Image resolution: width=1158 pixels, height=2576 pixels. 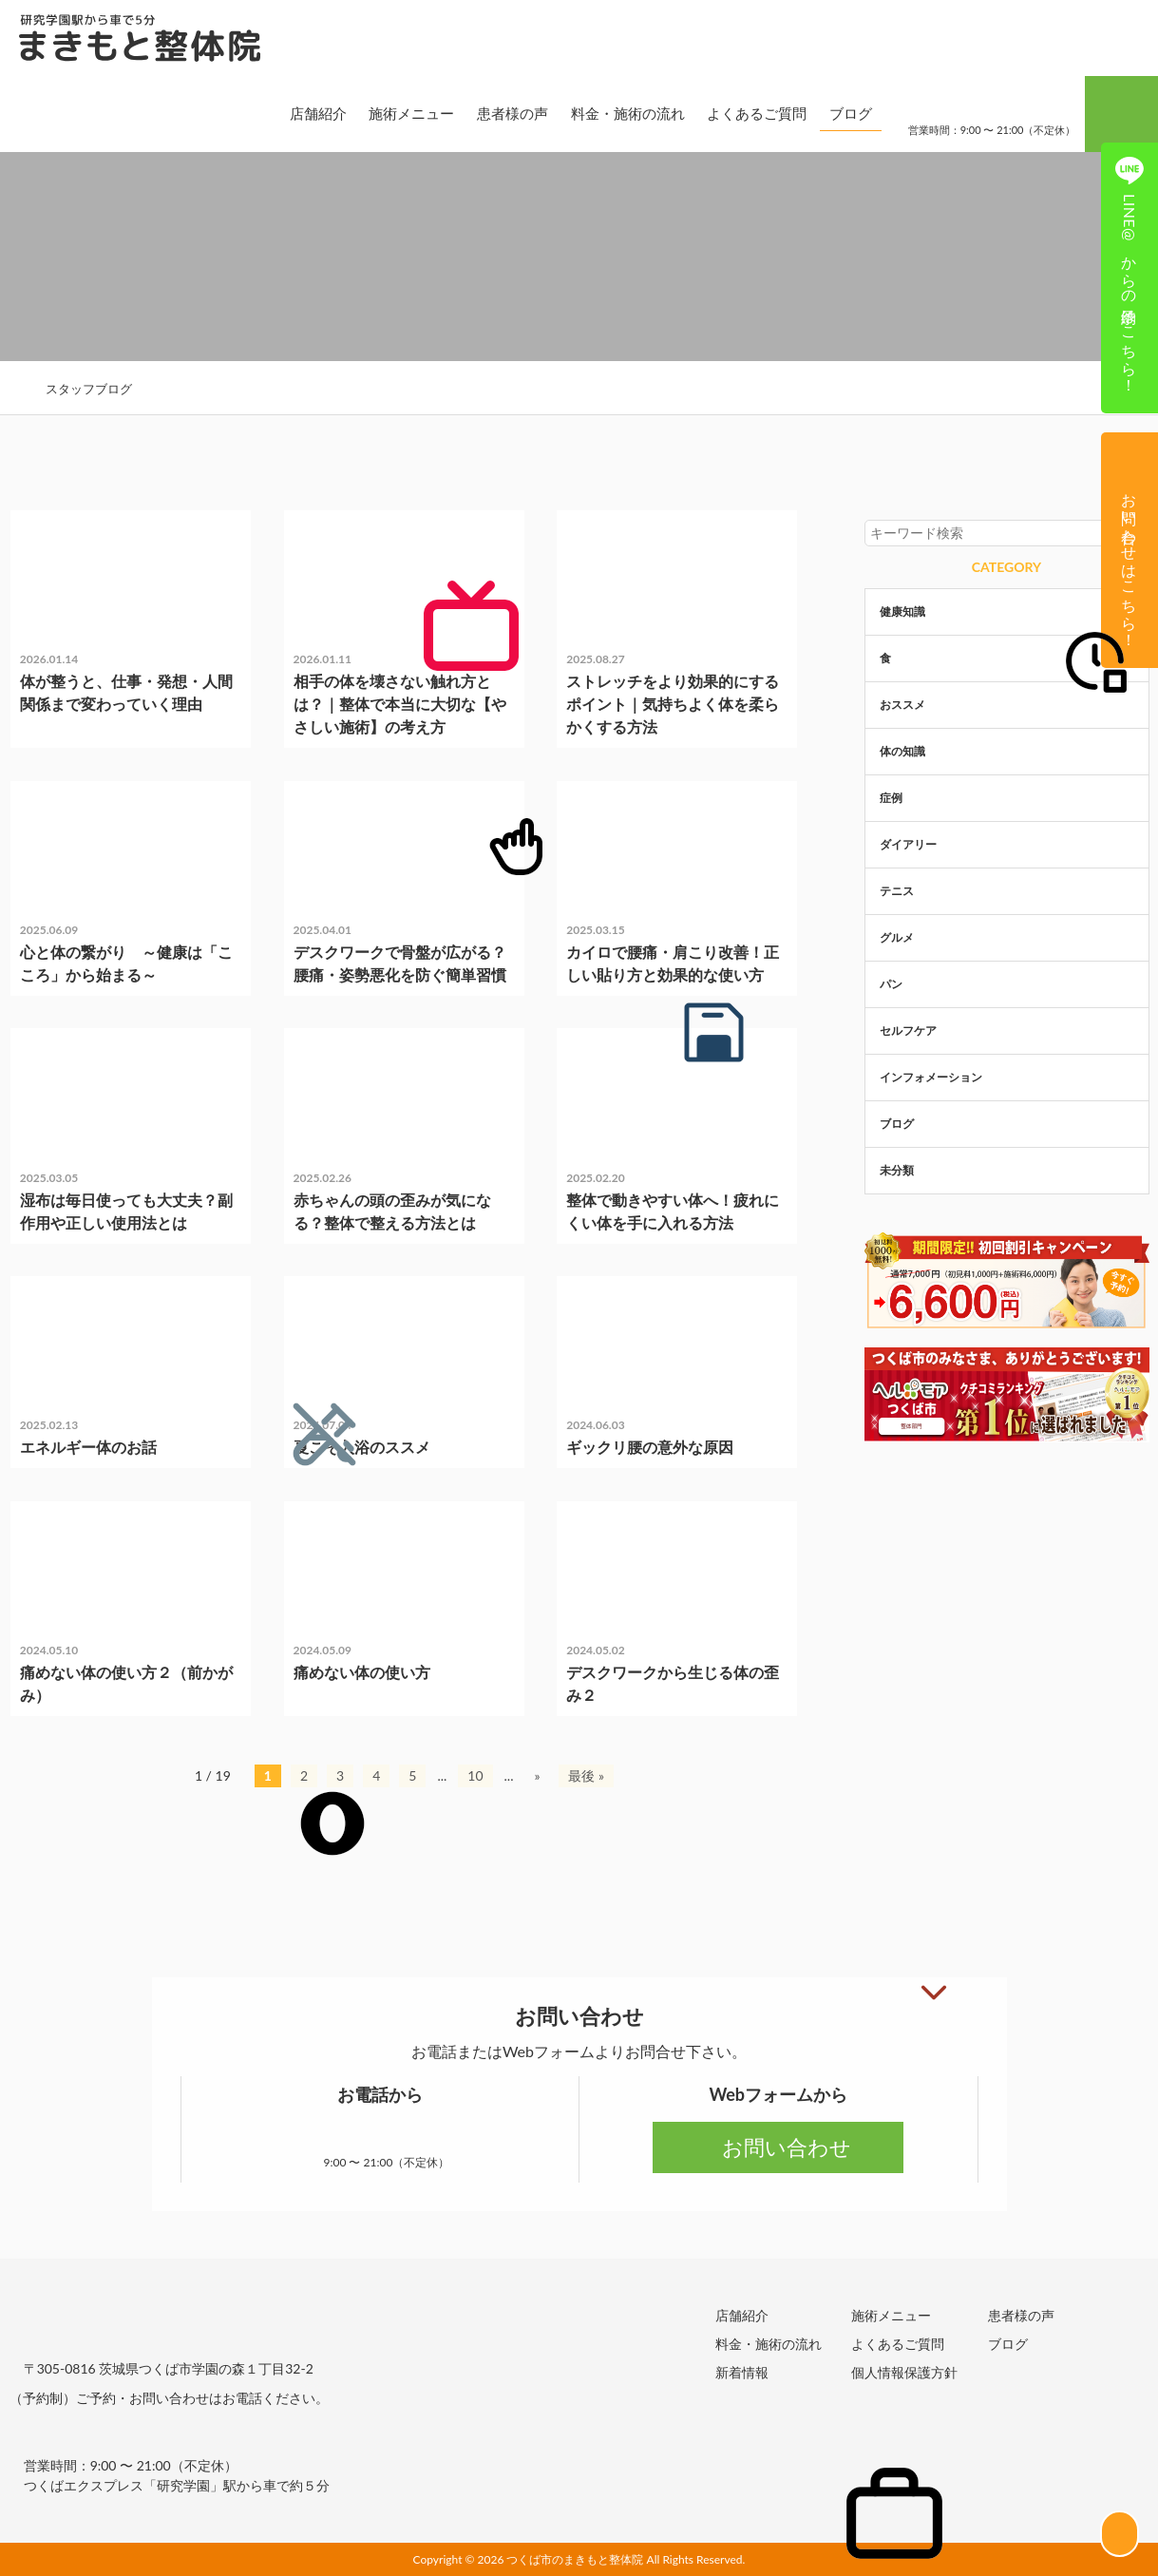 What do you see at coordinates (713, 1032) in the screenshot?
I see `save current file or document` at bounding box center [713, 1032].